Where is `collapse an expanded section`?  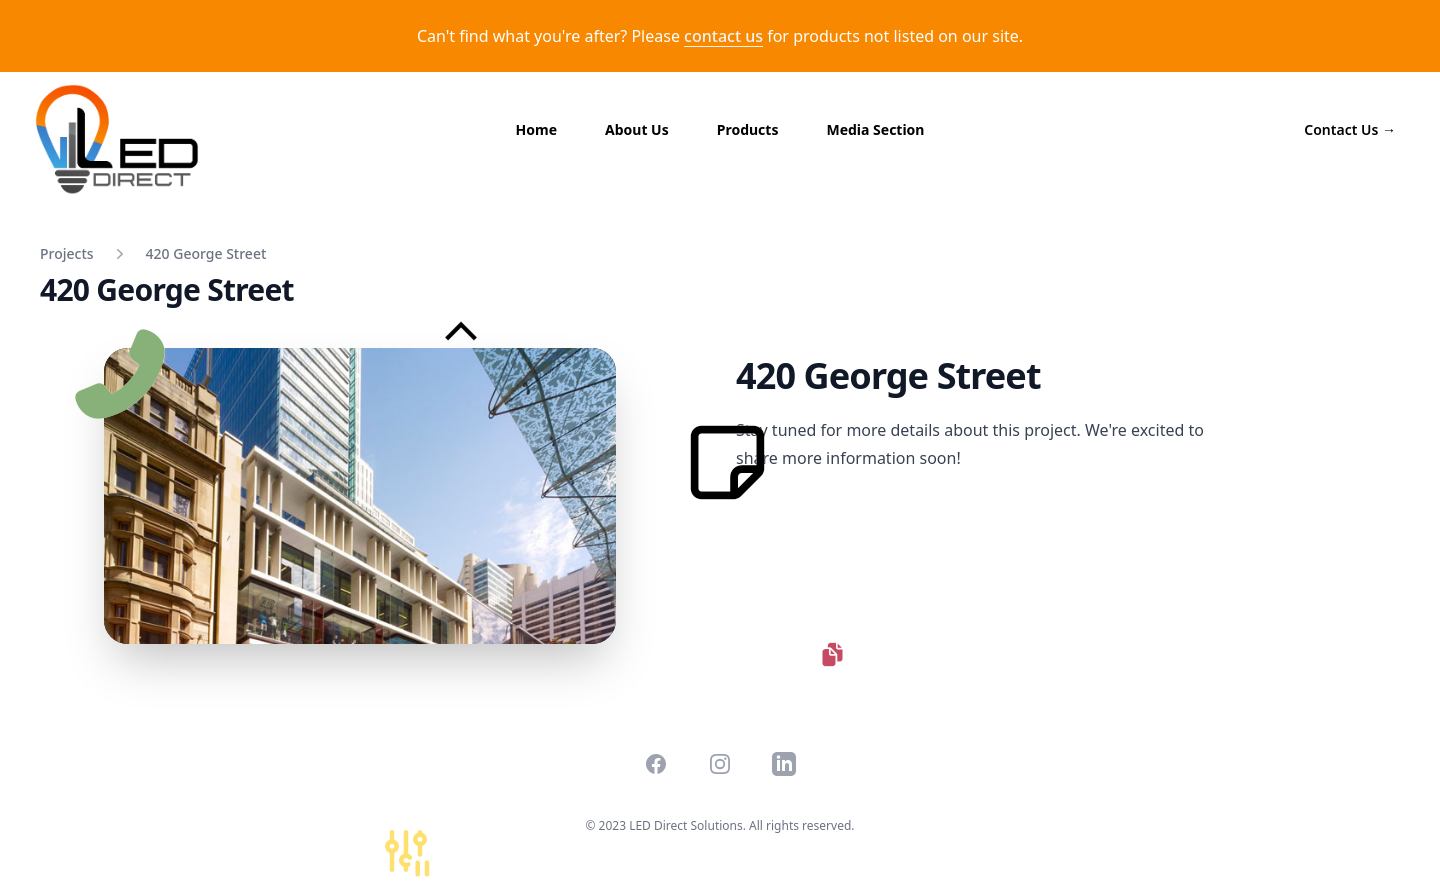
collapse an expanded section is located at coordinates (461, 331).